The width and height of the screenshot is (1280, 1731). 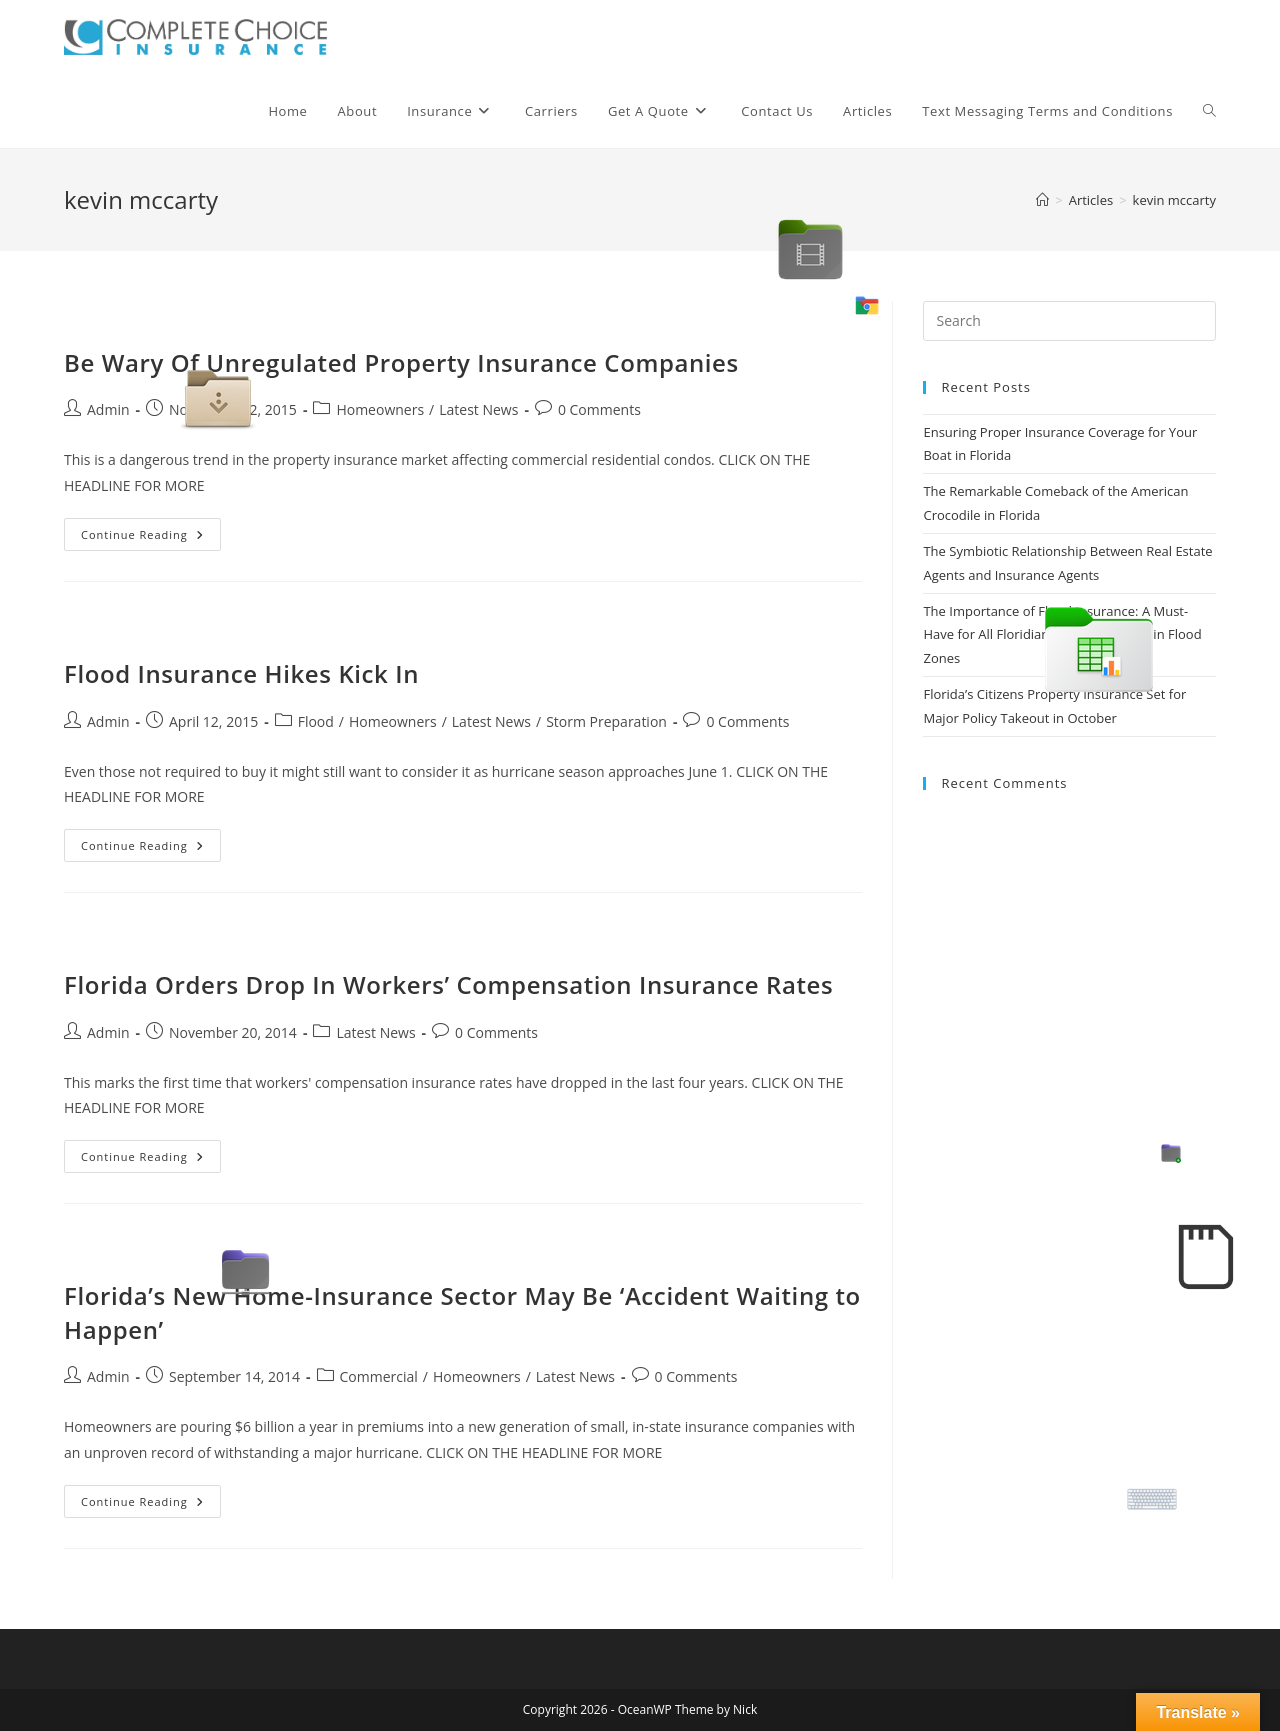 What do you see at coordinates (218, 402) in the screenshot?
I see `access your downloads folder` at bounding box center [218, 402].